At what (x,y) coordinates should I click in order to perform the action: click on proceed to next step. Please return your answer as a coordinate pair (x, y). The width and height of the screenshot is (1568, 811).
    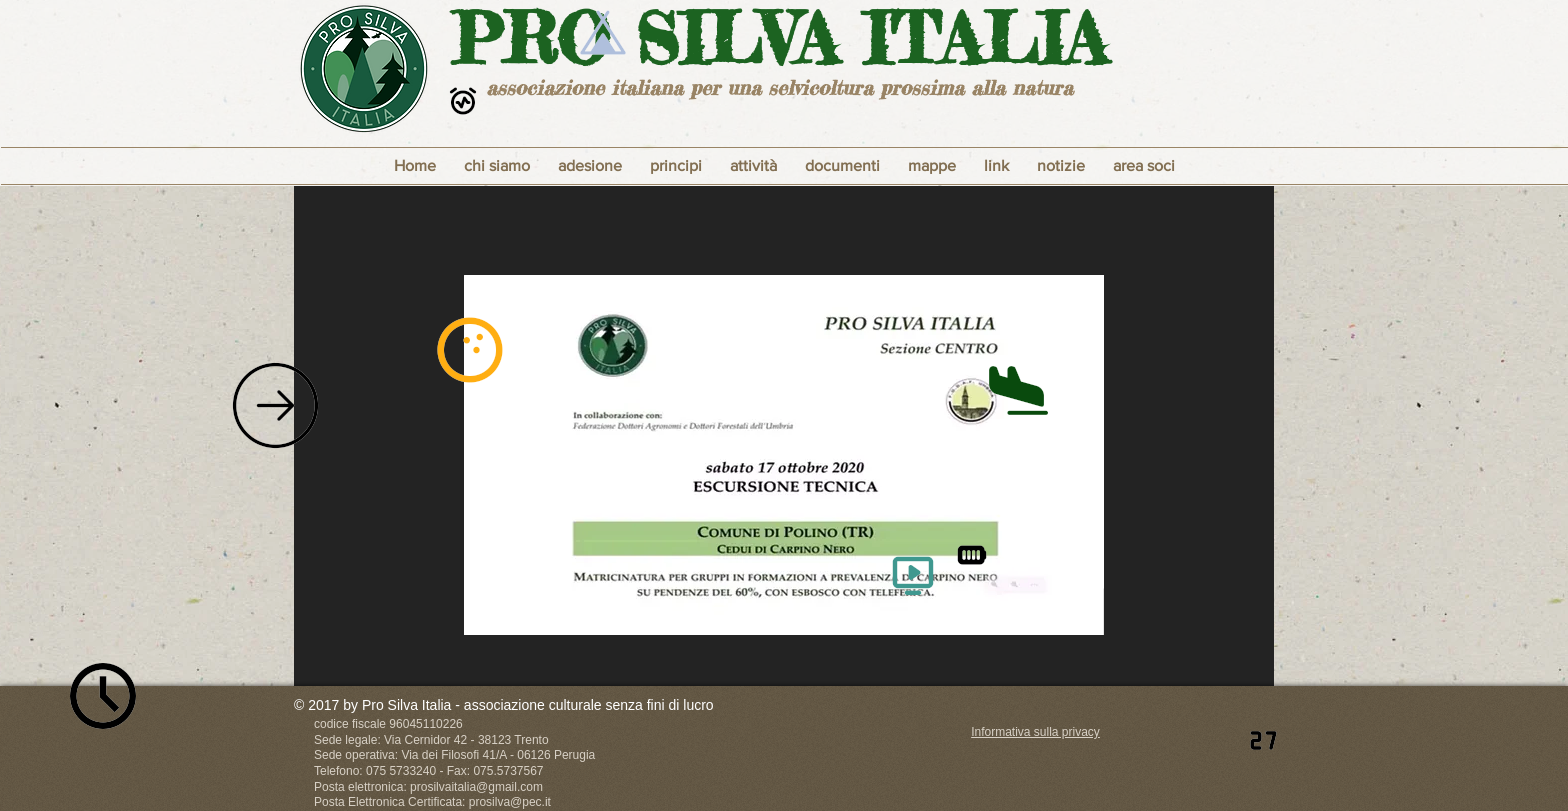
    Looking at the image, I should click on (275, 405).